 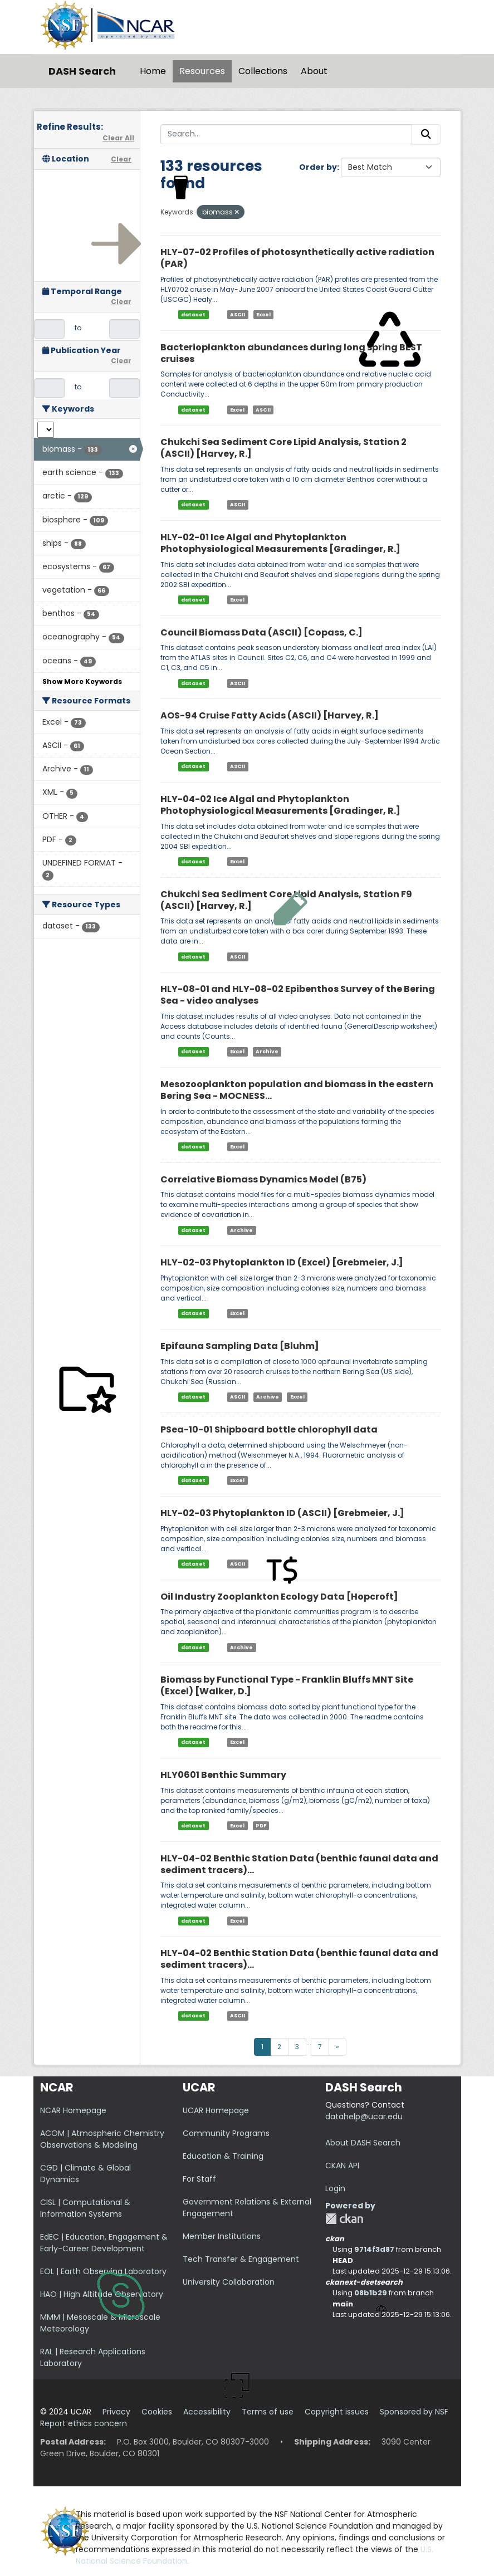 What do you see at coordinates (121, 2295) in the screenshot?
I see `open skype app` at bounding box center [121, 2295].